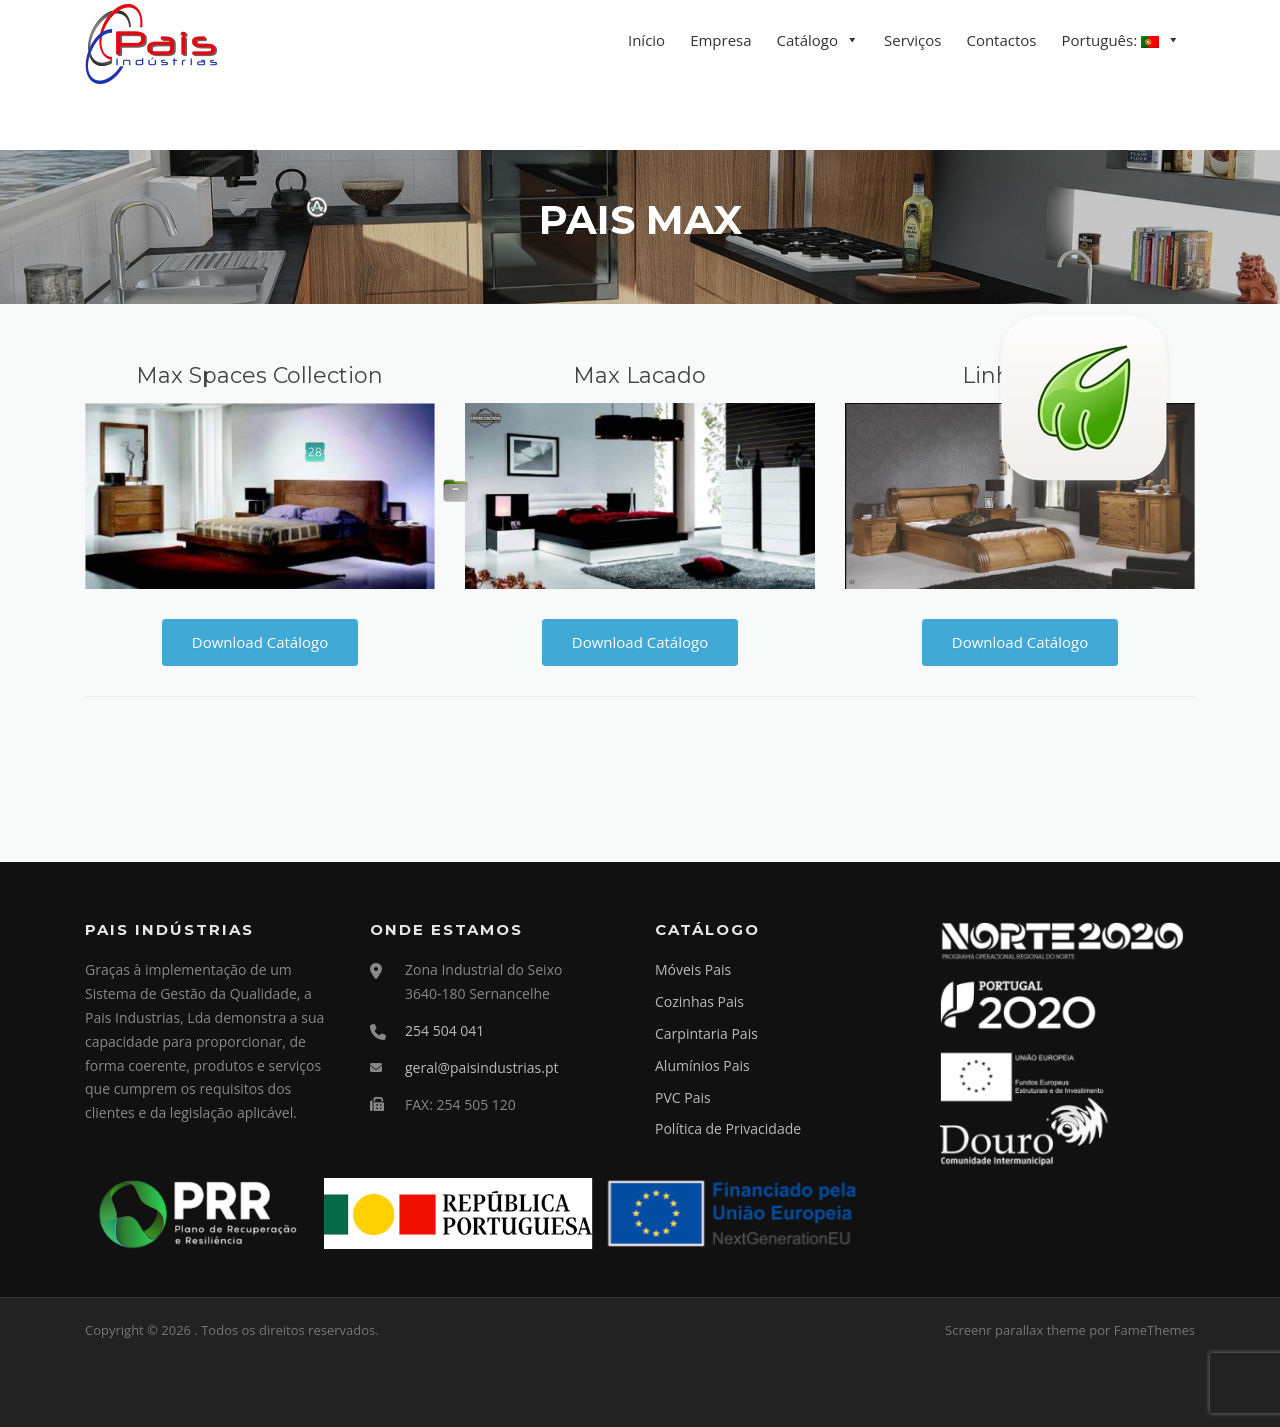 The image size is (1280, 1427). Describe the element at coordinates (455, 490) in the screenshot. I see `open the file manager` at that location.